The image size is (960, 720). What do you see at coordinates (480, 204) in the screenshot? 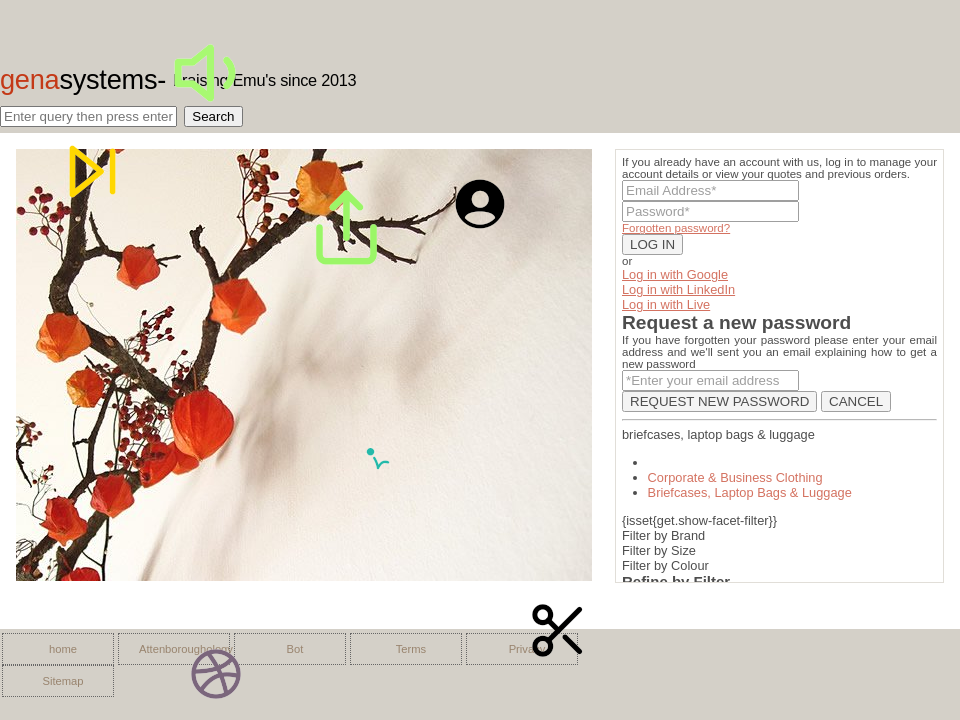
I see `access your profile or account settings` at bounding box center [480, 204].